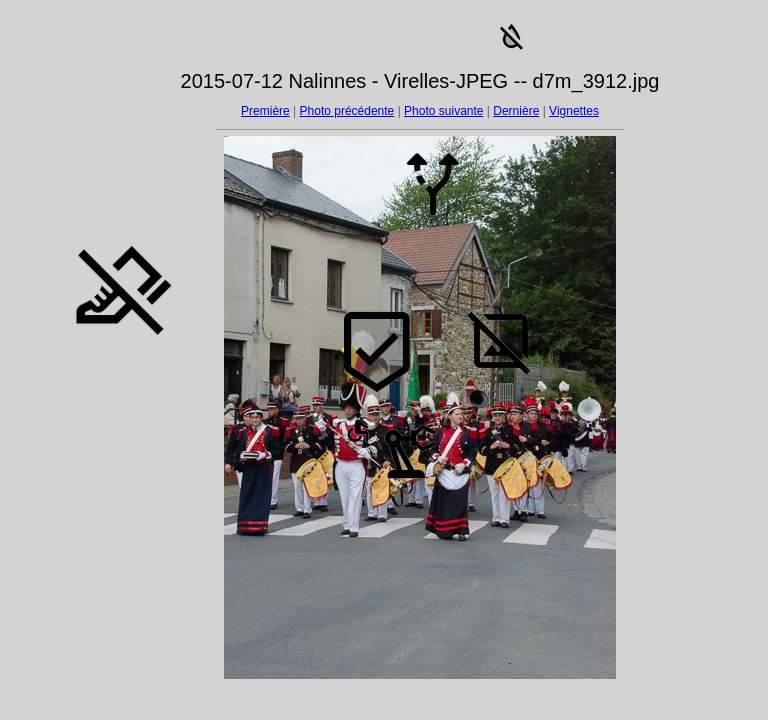  What do you see at coordinates (433, 184) in the screenshot?
I see `view alternative routes` at bounding box center [433, 184].